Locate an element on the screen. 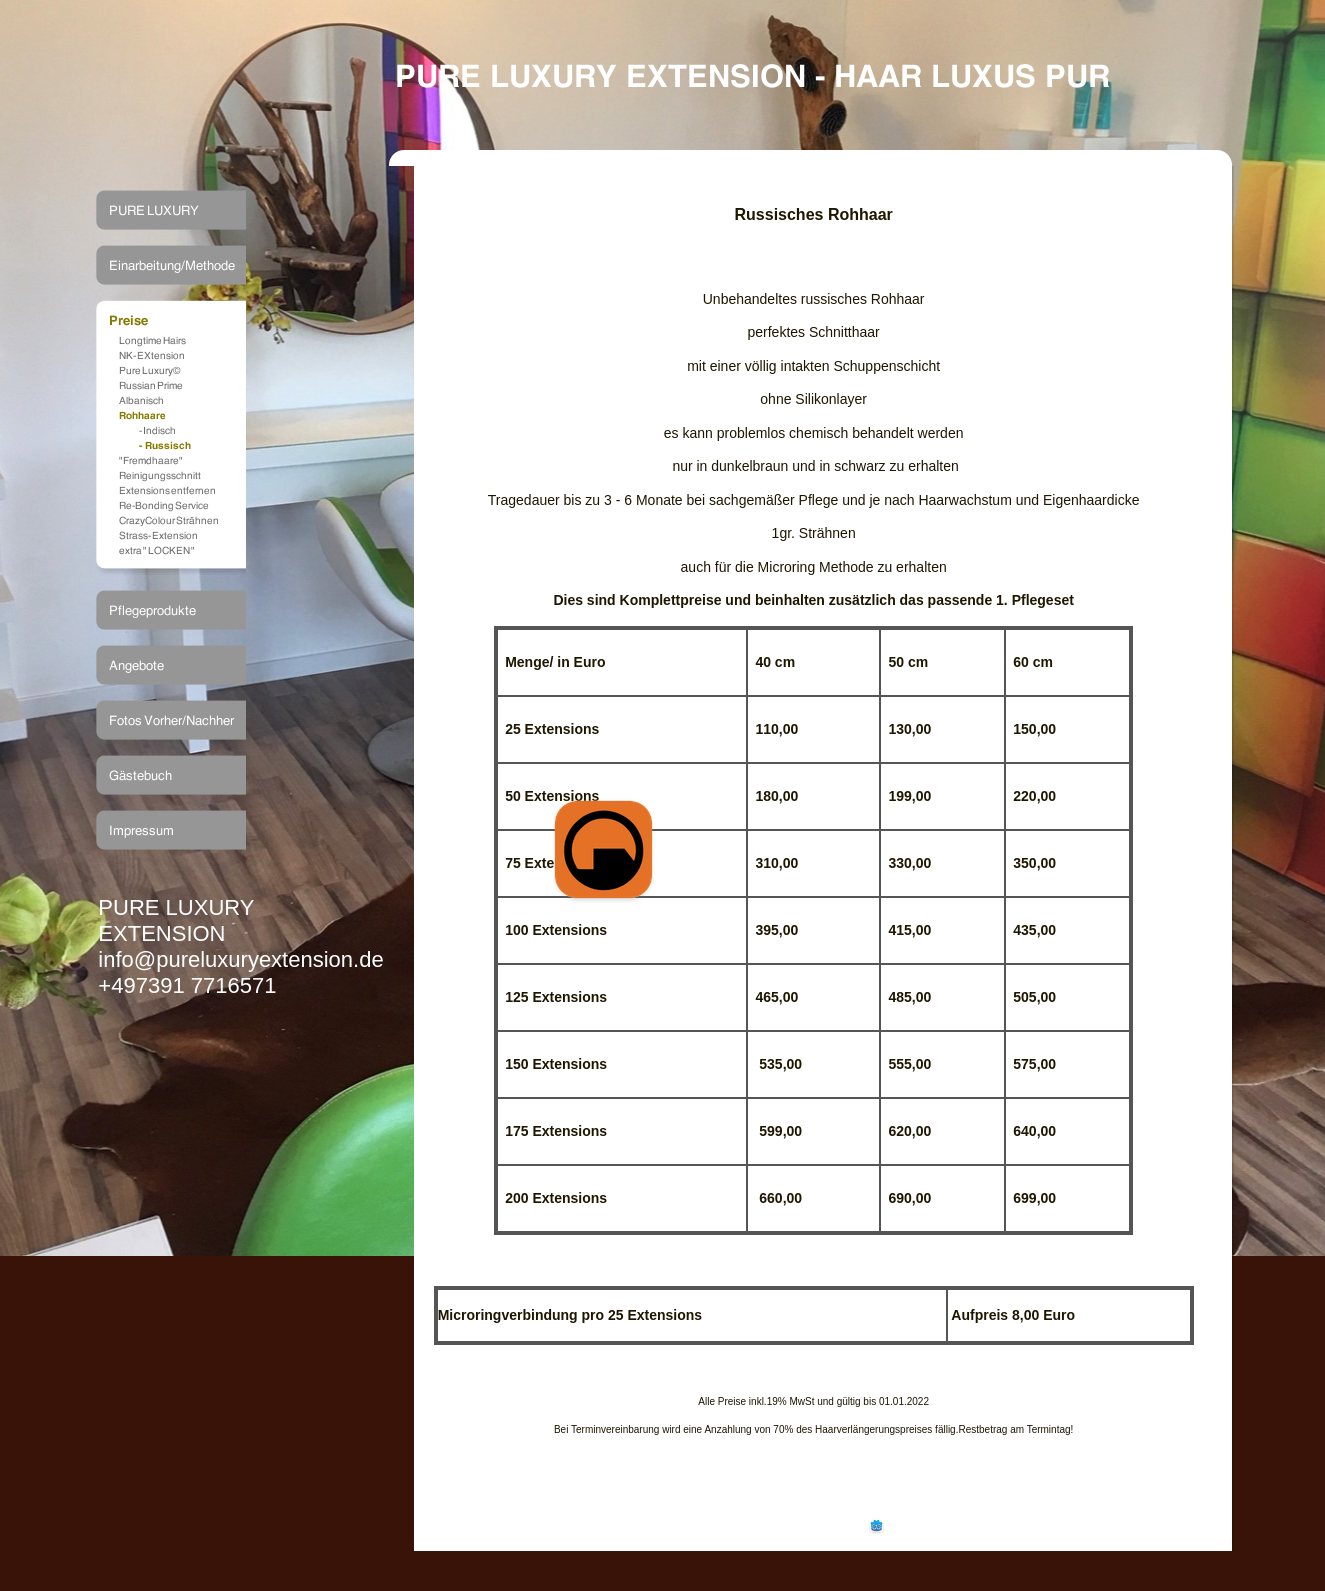 This screenshot has height=1591, width=1325. launch the Black Mesa game application is located at coordinates (603, 849).